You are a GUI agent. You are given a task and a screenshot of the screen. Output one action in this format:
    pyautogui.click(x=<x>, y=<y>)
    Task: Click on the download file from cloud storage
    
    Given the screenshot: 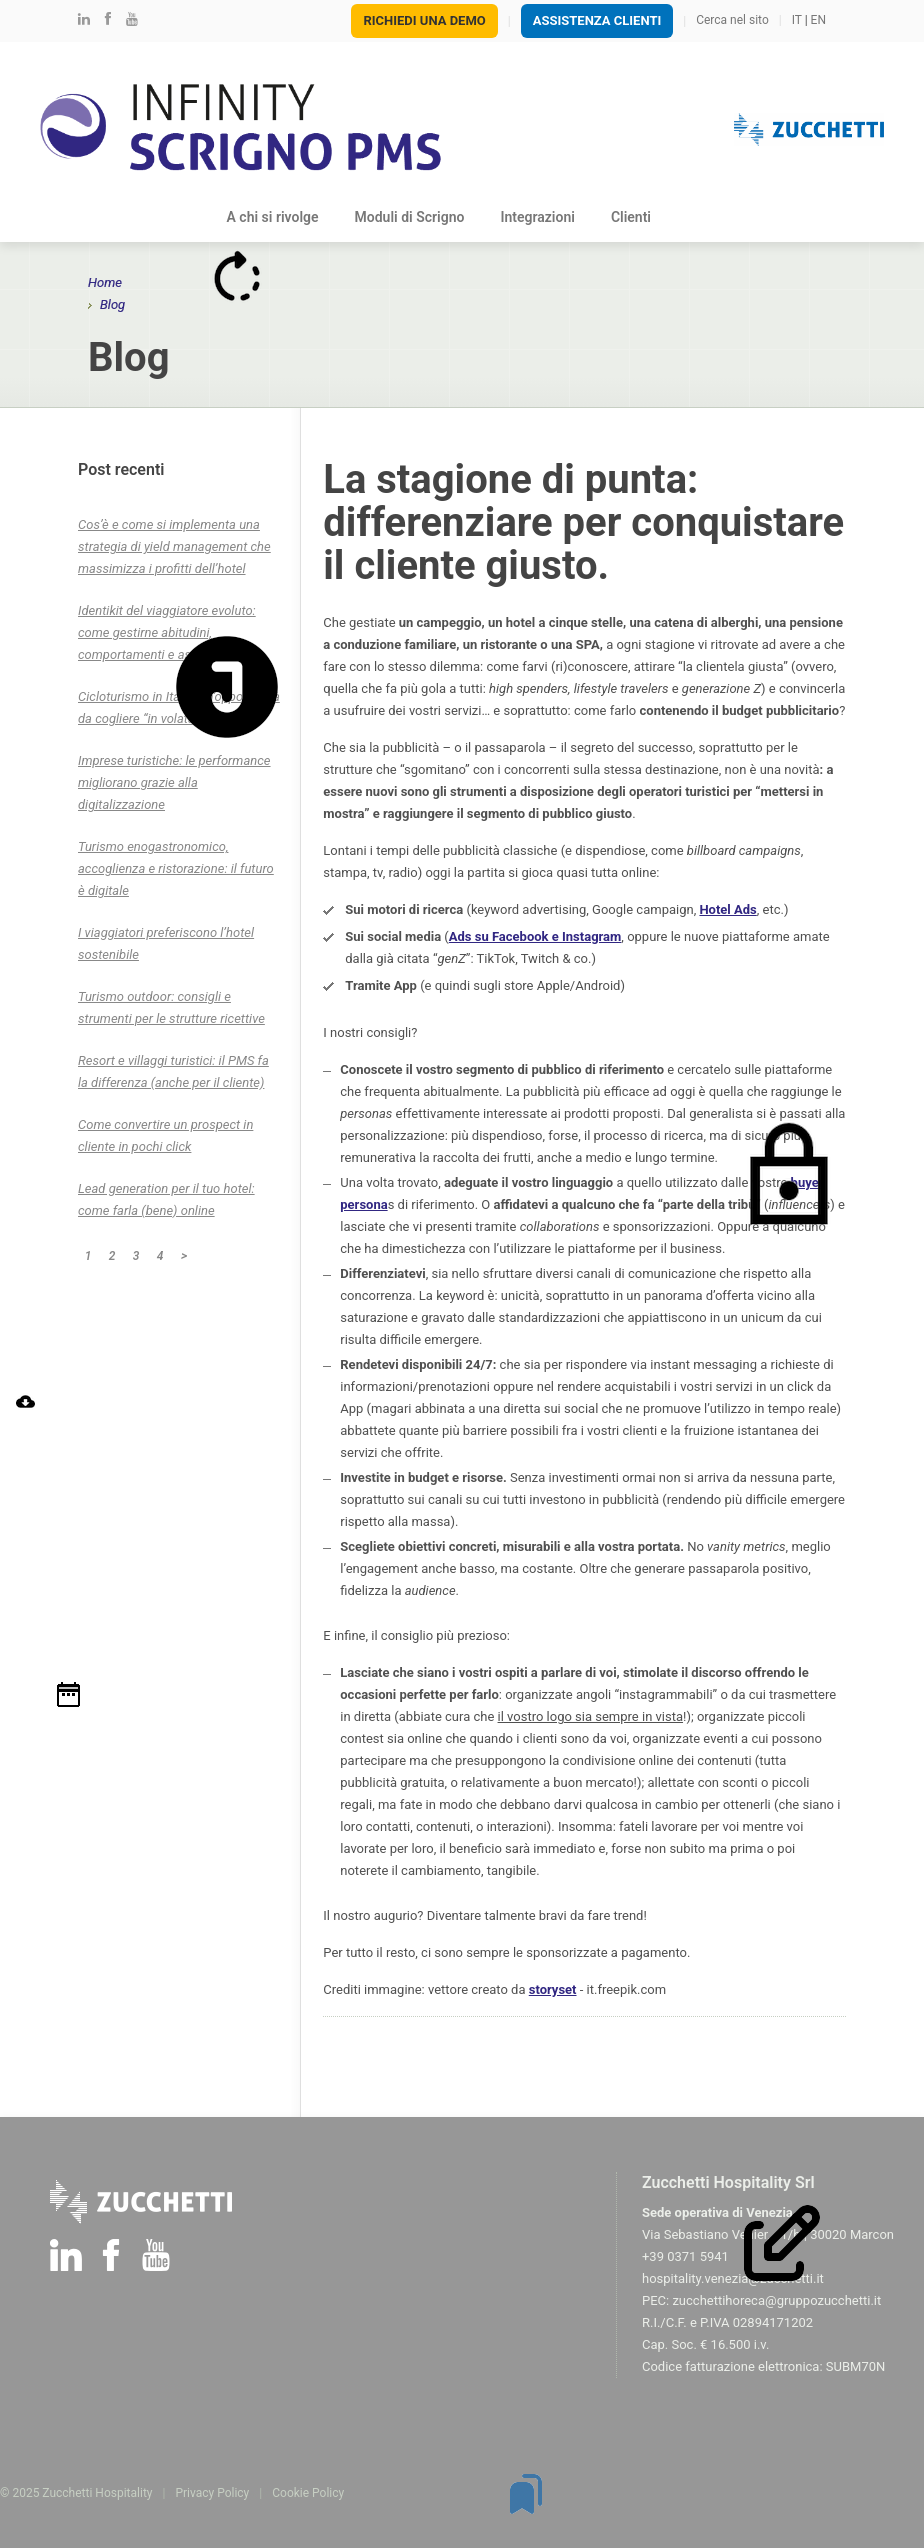 What is the action you would take?
    pyautogui.click(x=25, y=1401)
    